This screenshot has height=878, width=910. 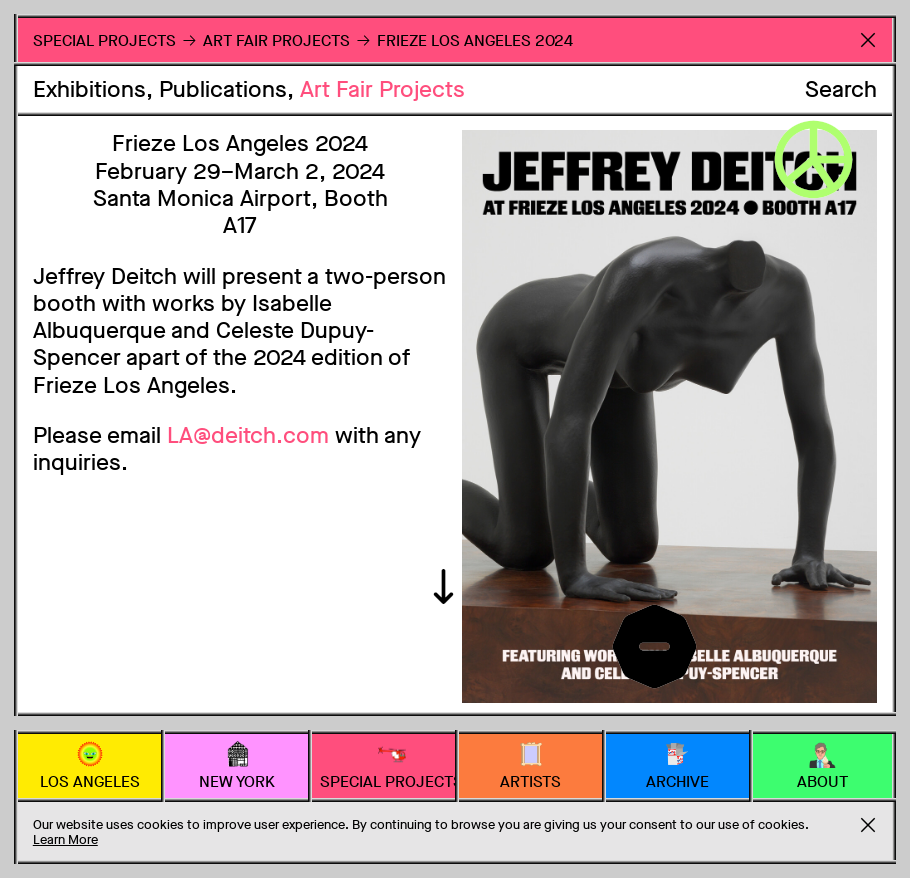 I want to click on view pie chart analytics, so click(x=813, y=159).